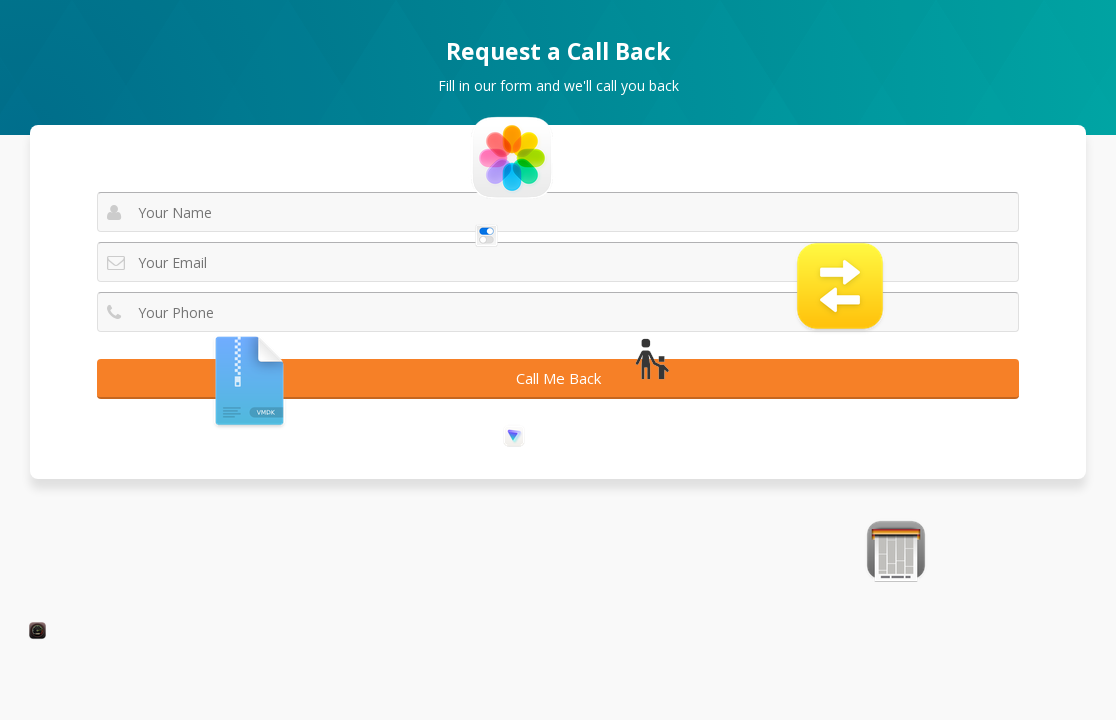 The width and height of the screenshot is (1116, 720). I want to click on launch ProtonVPN application, so click(514, 436).